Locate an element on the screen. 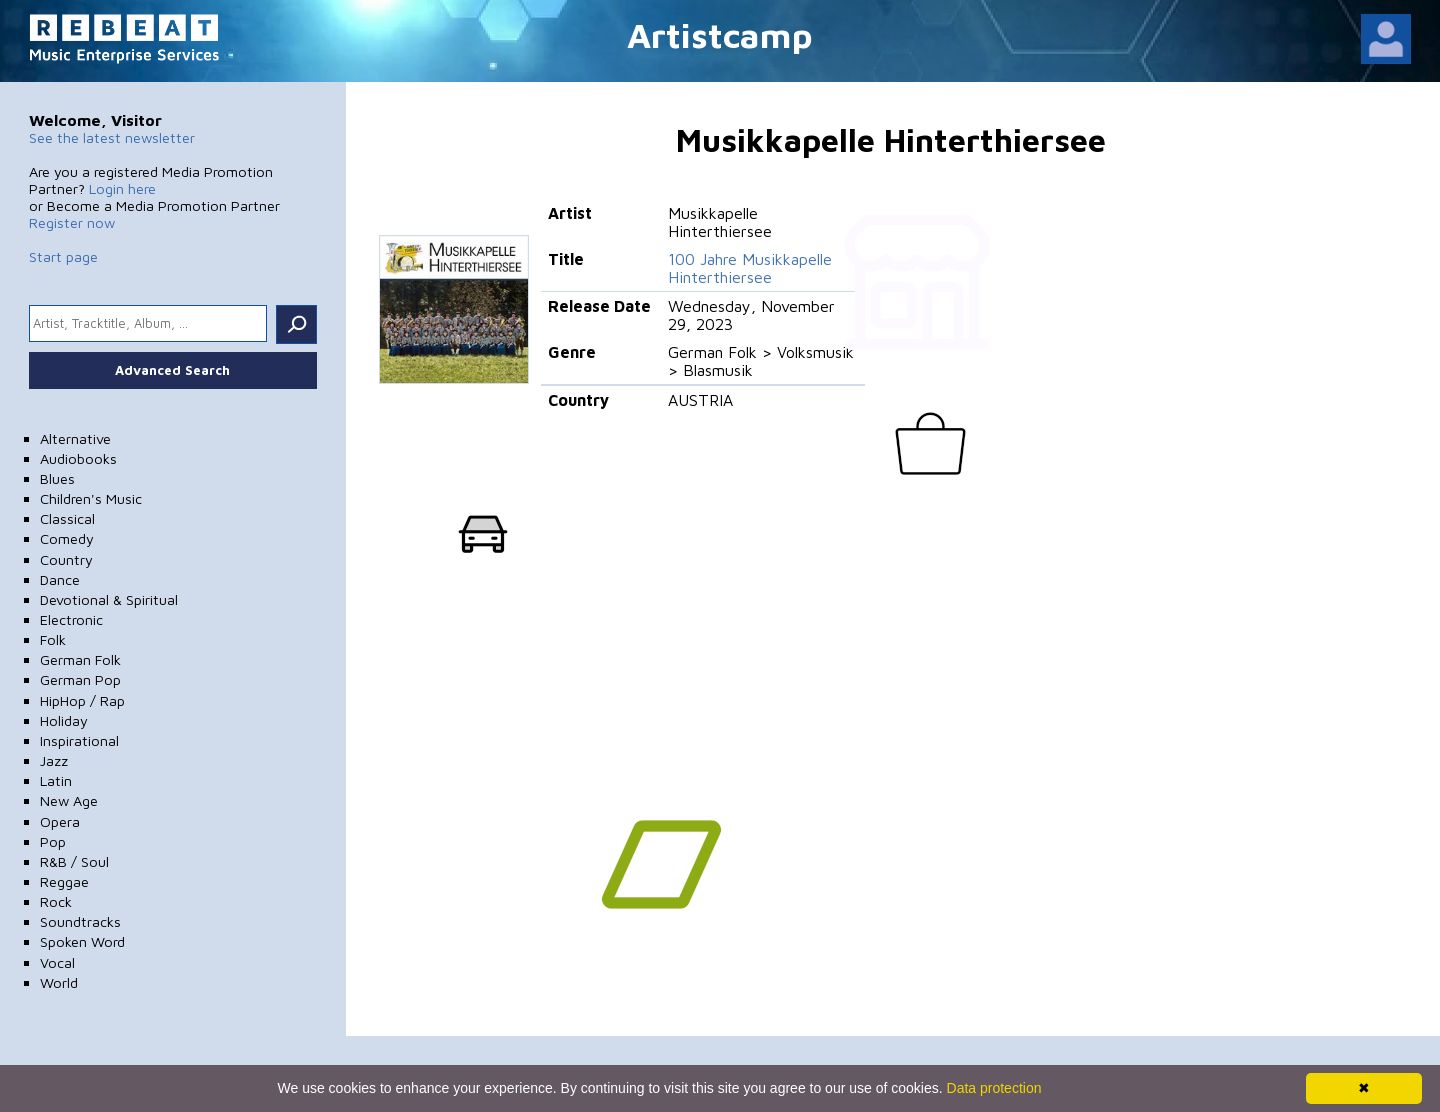 This screenshot has width=1440, height=1112. view your shopping bag is located at coordinates (930, 447).